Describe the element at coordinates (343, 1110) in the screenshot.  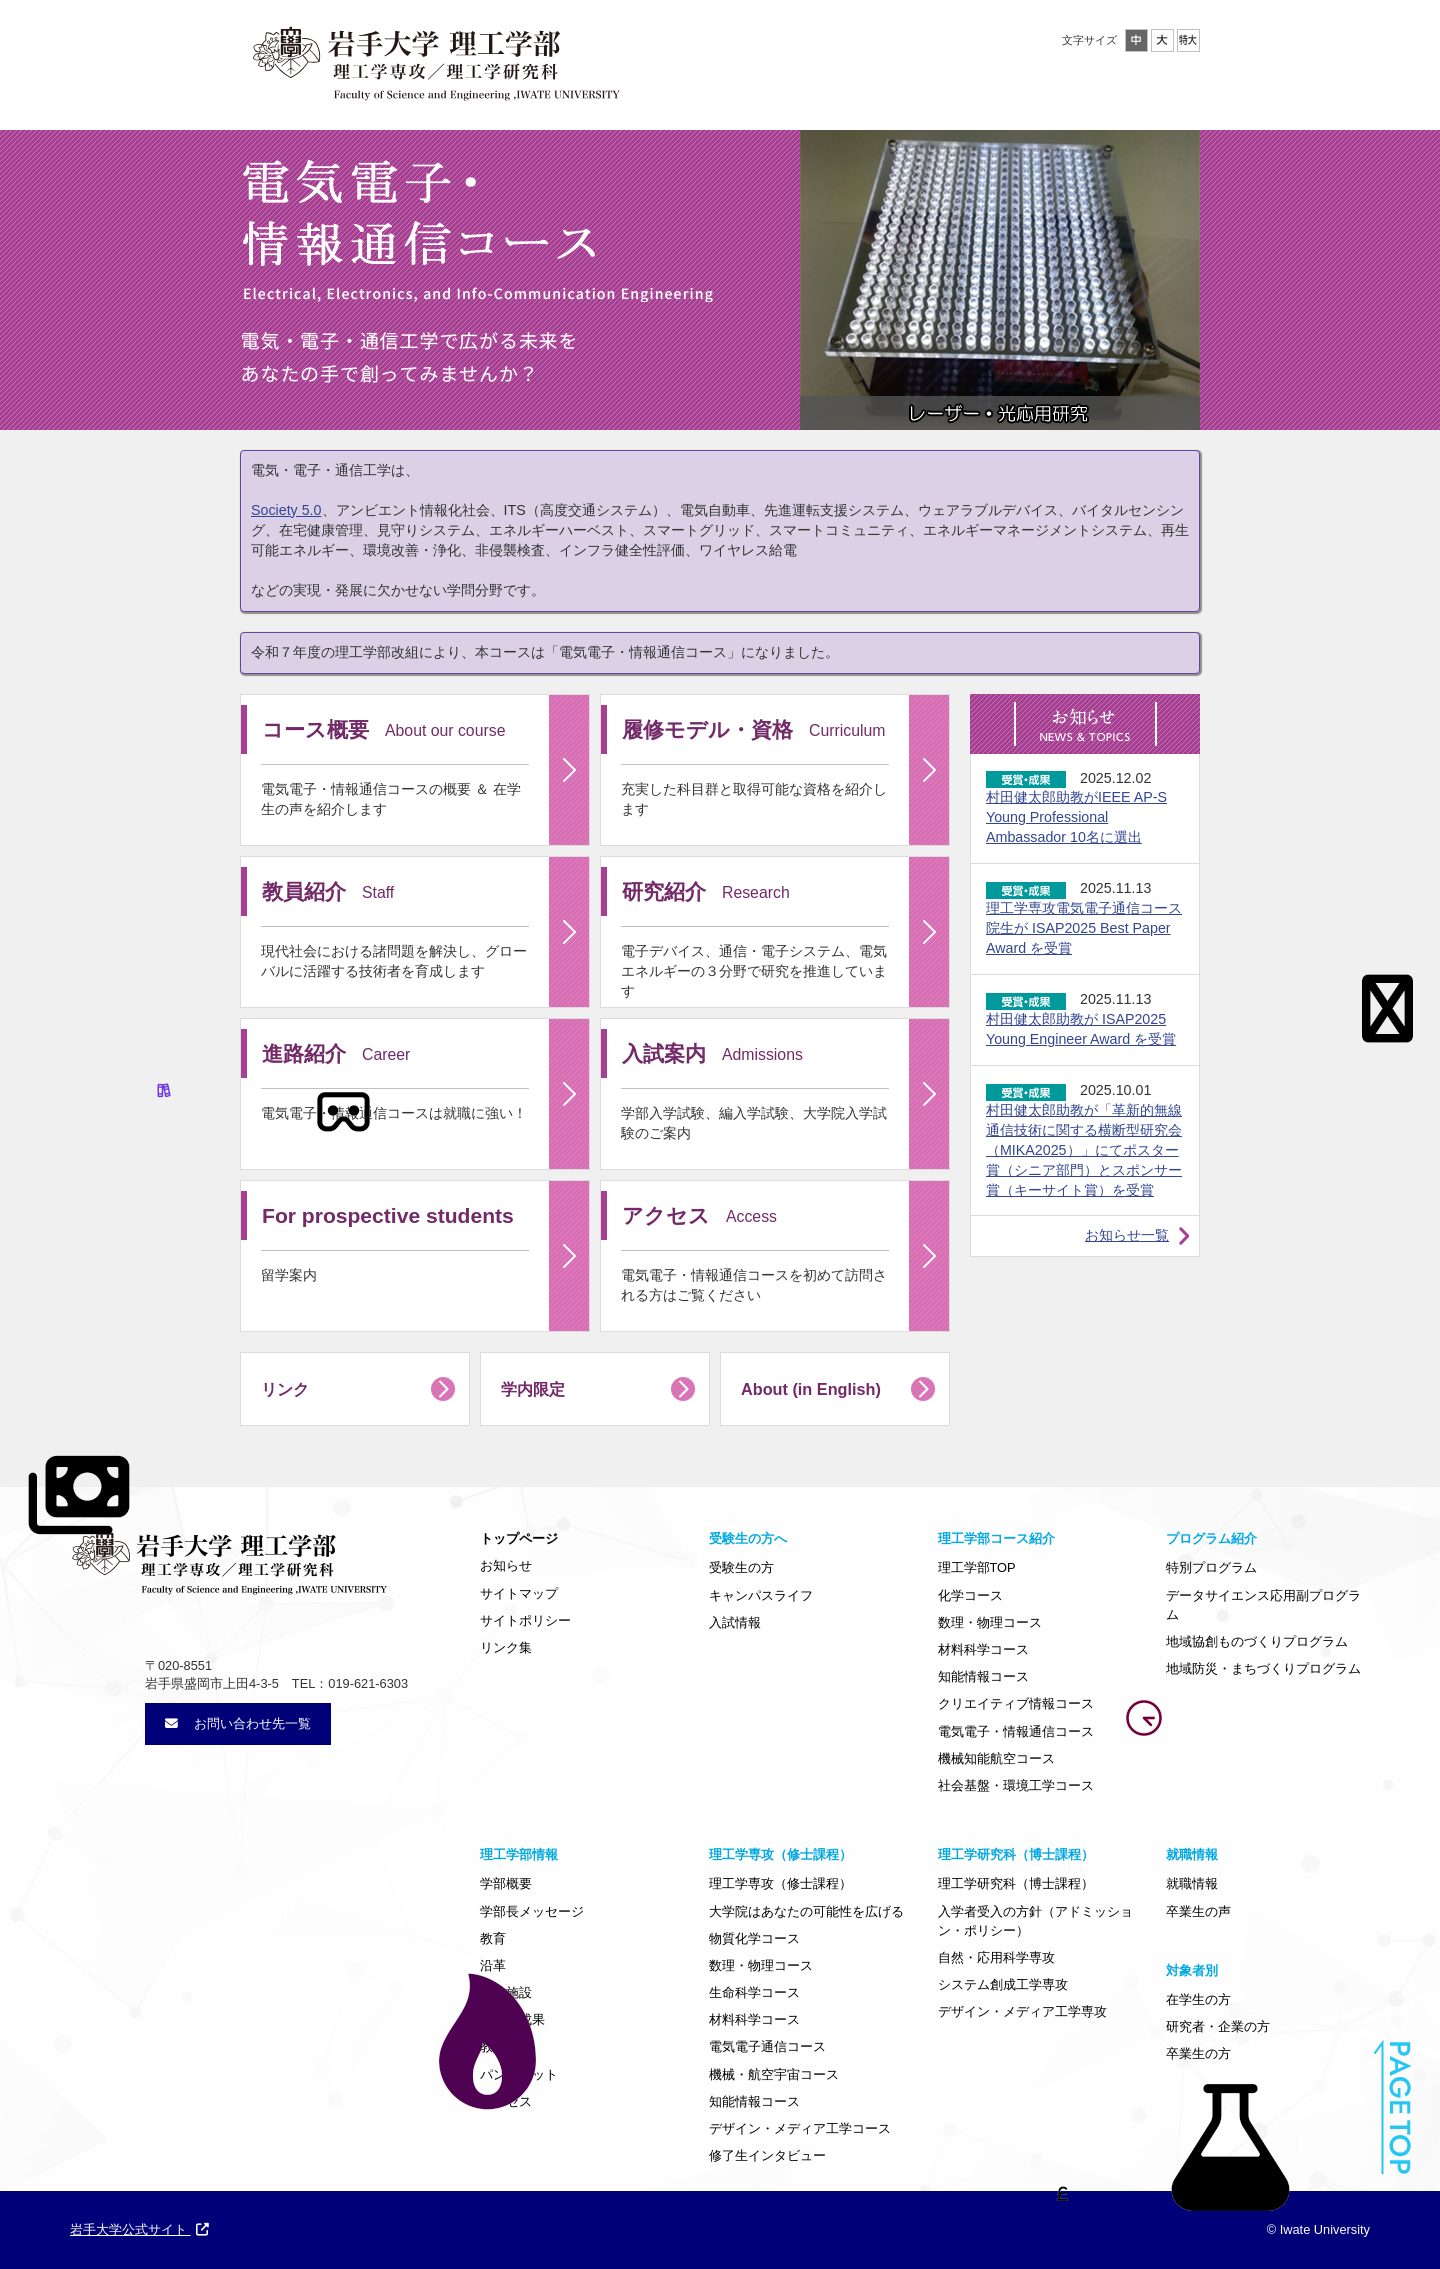
I see `access virtual reality or VR mode` at that location.